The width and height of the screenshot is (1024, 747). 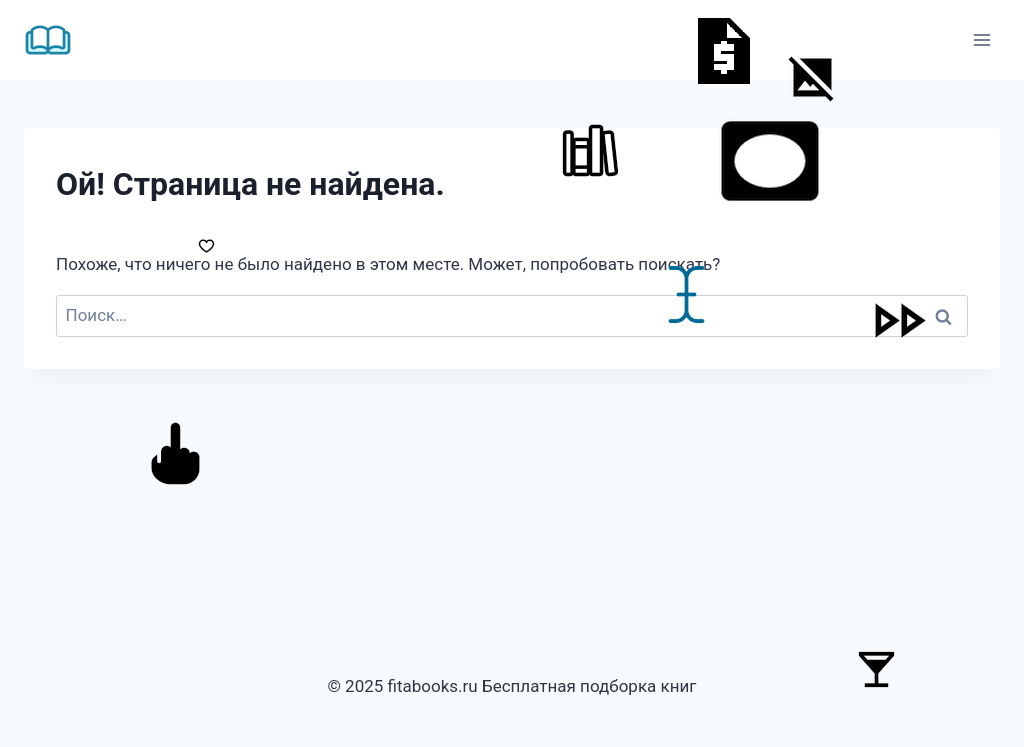 What do you see at coordinates (898, 320) in the screenshot?
I see `skip forward in media playback` at bounding box center [898, 320].